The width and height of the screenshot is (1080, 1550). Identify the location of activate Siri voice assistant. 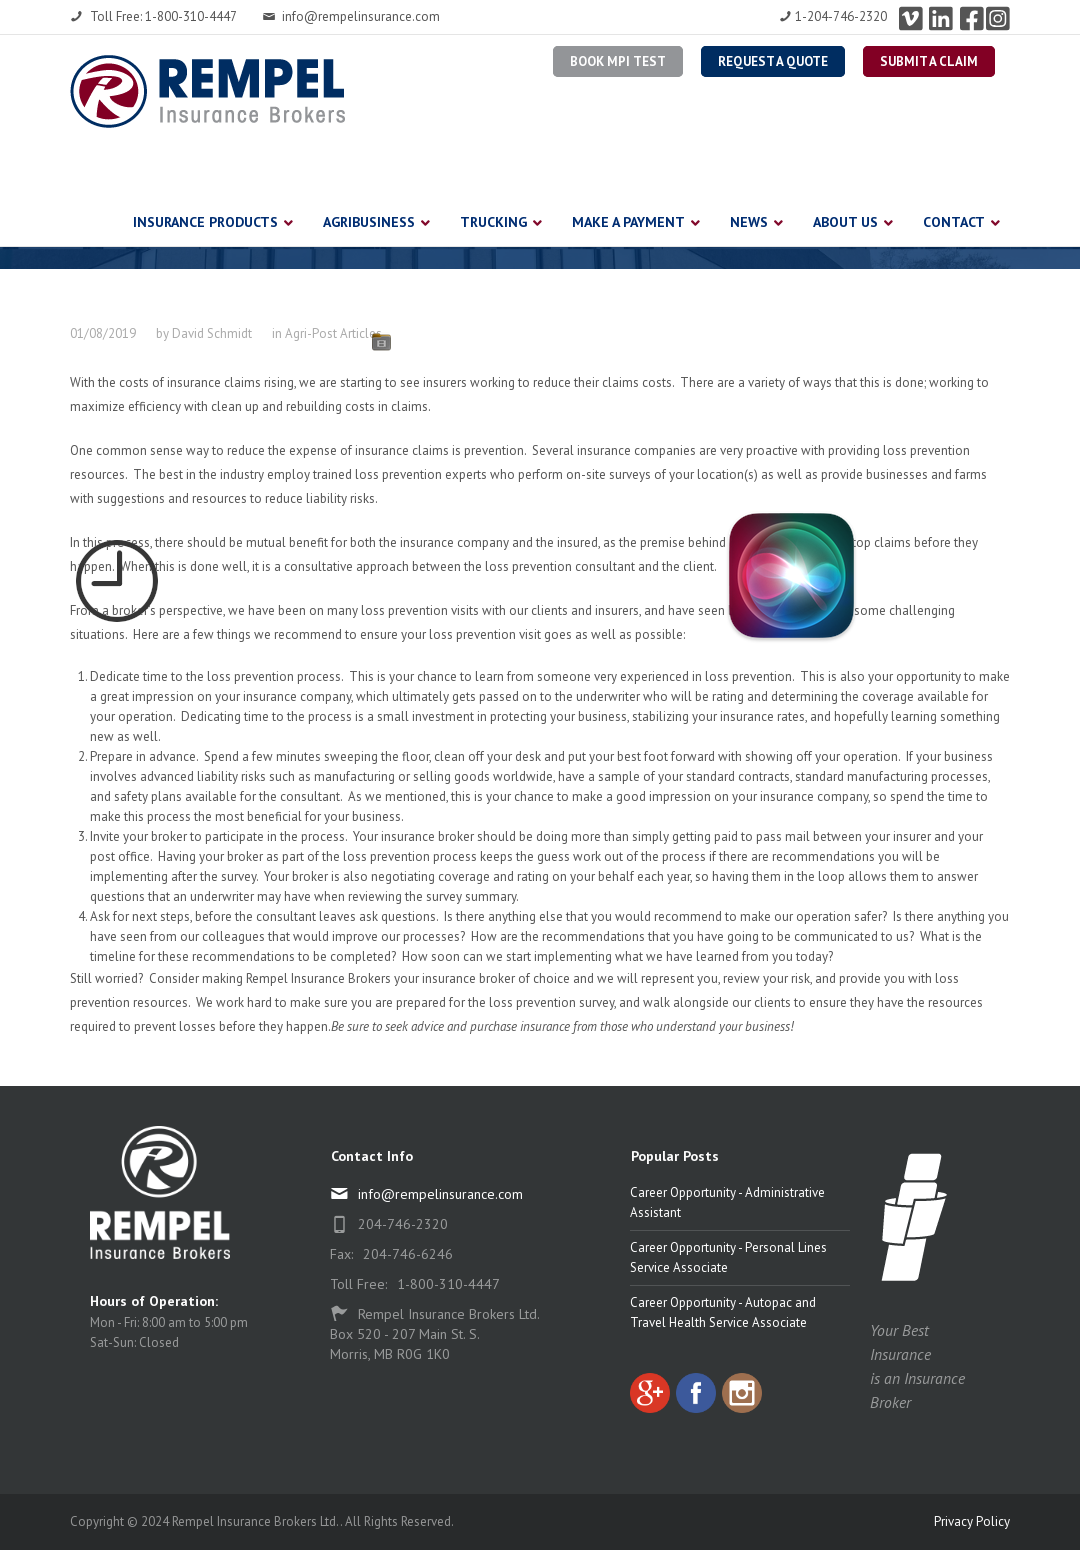
(791, 575).